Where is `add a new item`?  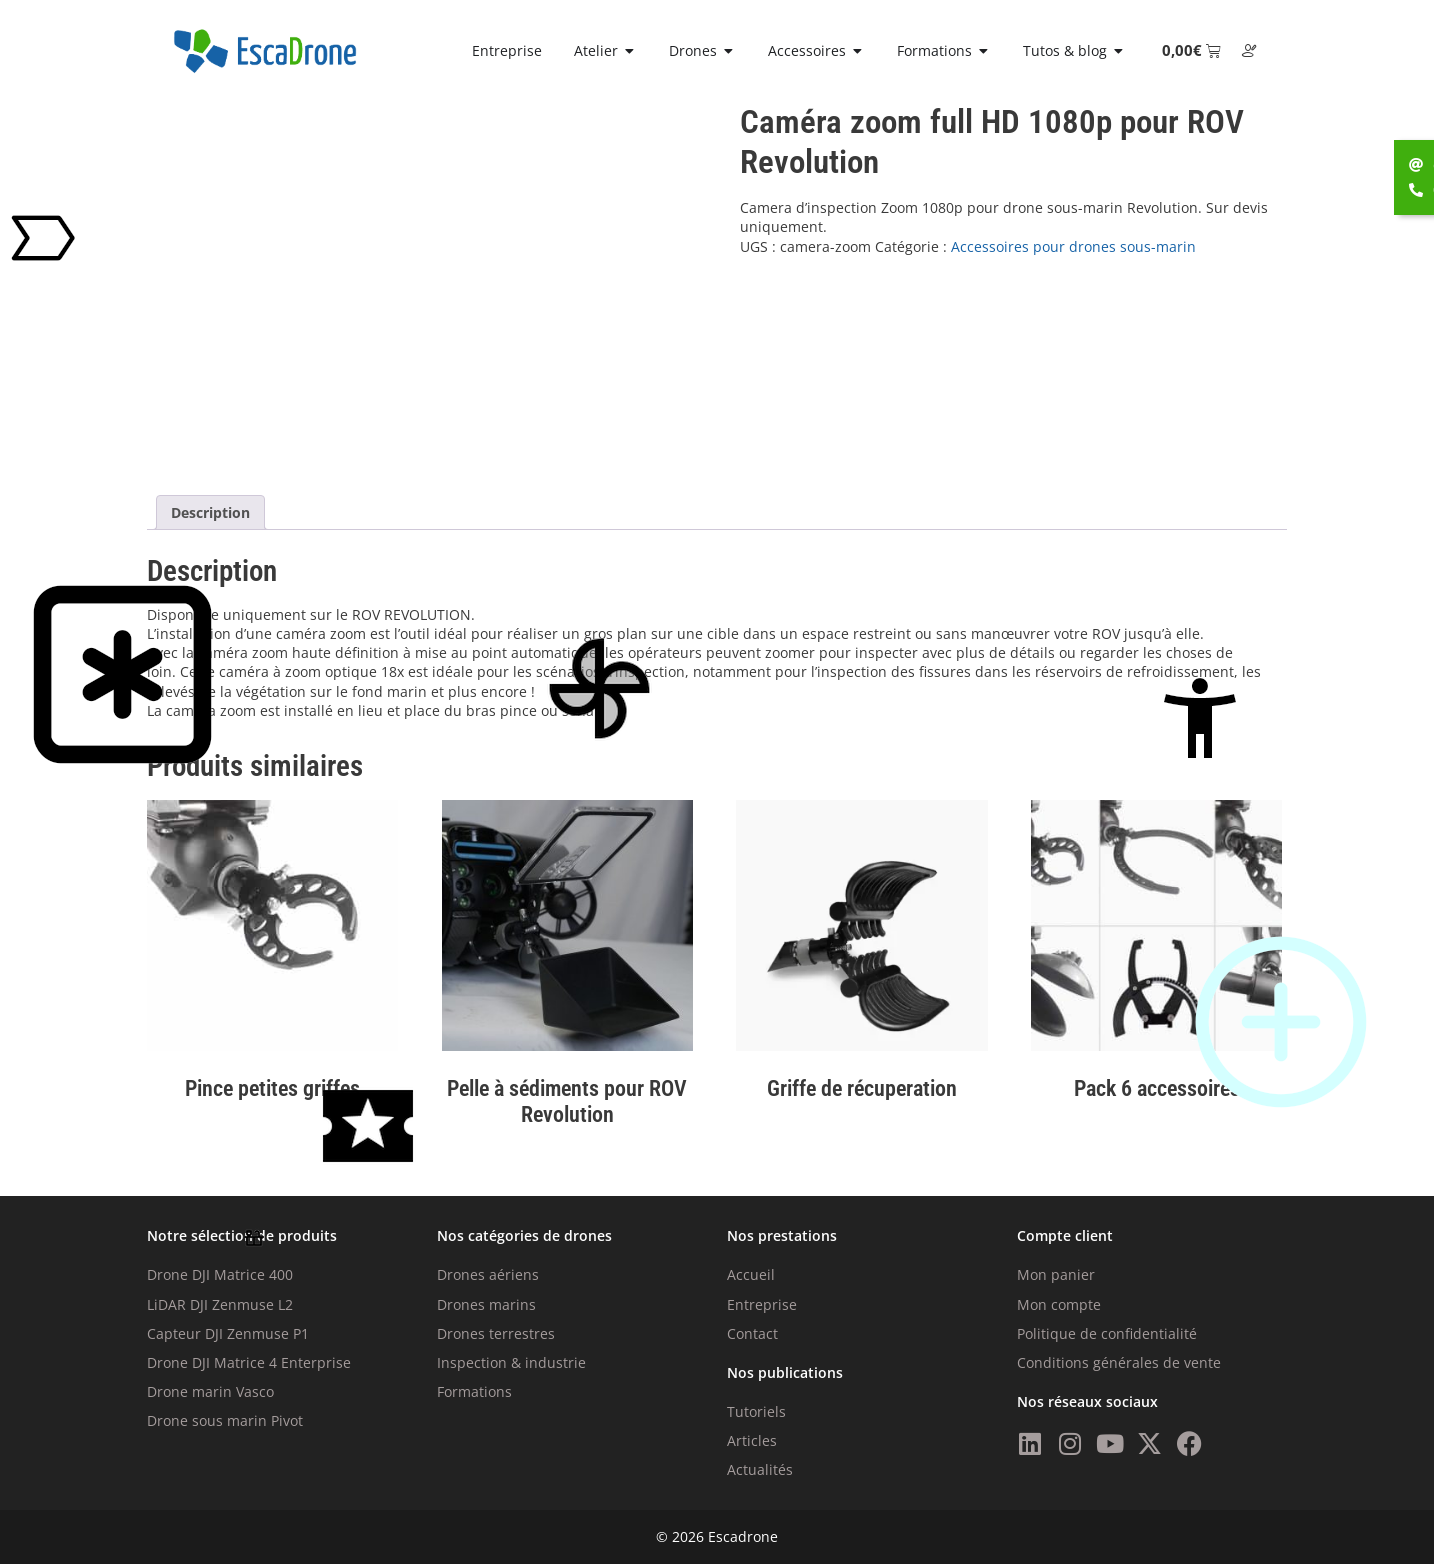
add a new item is located at coordinates (1281, 1022).